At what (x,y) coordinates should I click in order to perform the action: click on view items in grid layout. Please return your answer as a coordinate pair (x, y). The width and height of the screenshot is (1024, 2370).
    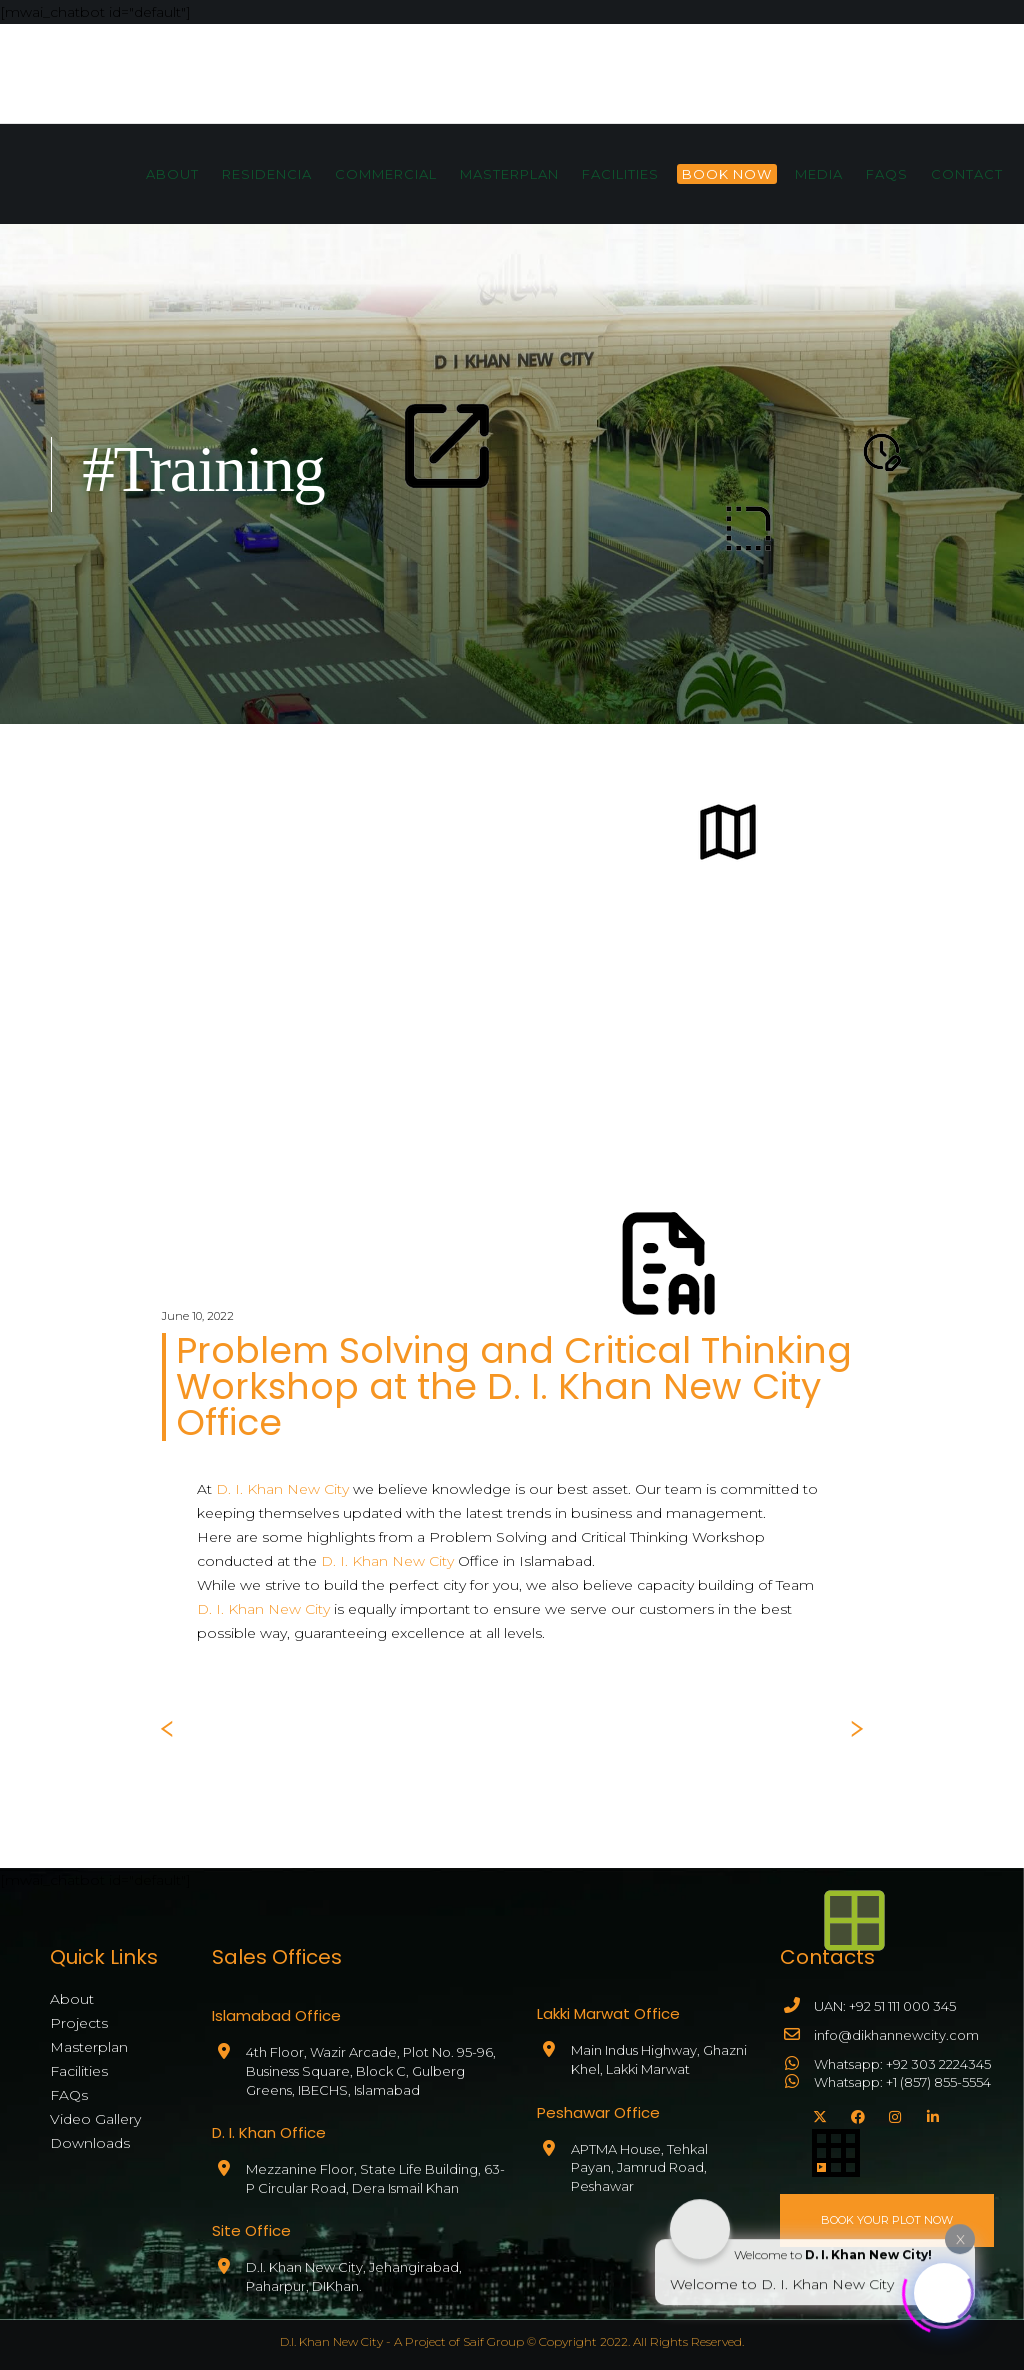
    Looking at the image, I should click on (854, 1920).